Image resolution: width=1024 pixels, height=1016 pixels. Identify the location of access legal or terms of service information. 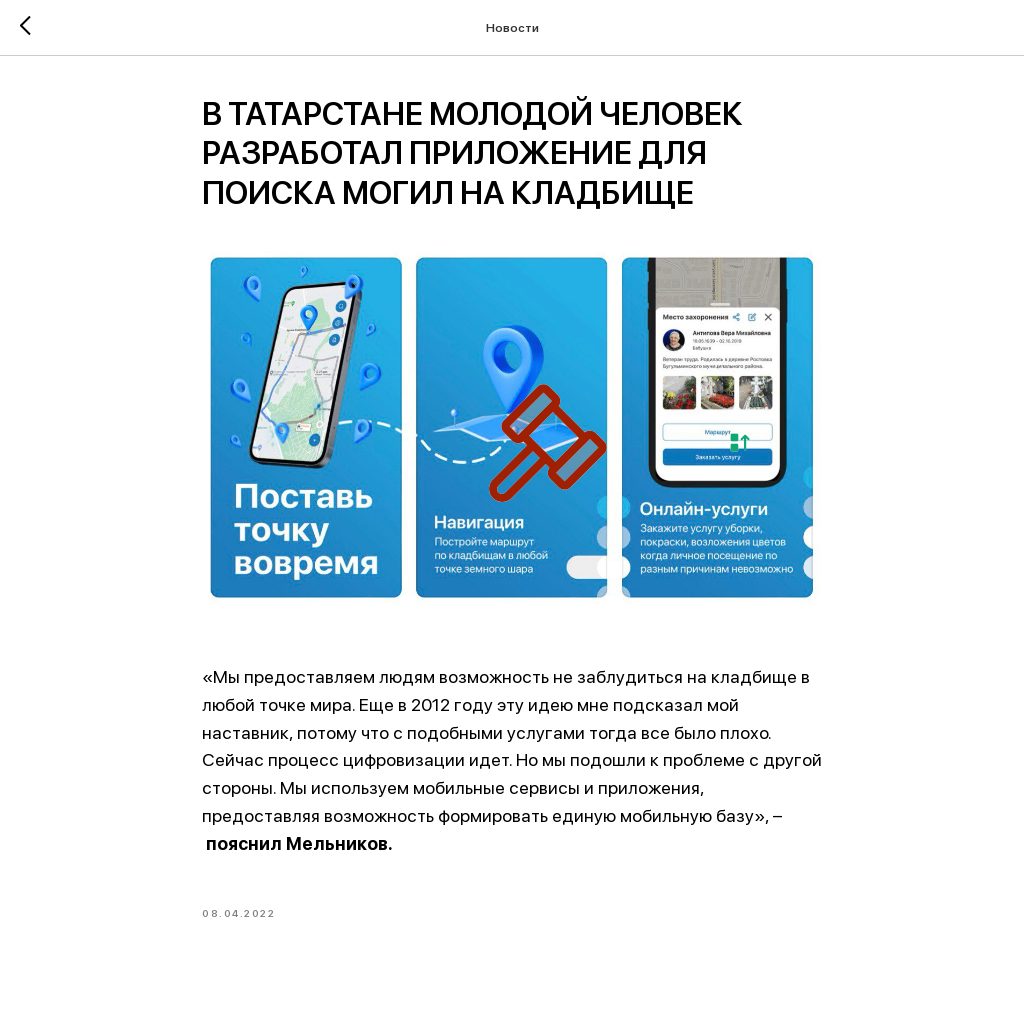
(543, 447).